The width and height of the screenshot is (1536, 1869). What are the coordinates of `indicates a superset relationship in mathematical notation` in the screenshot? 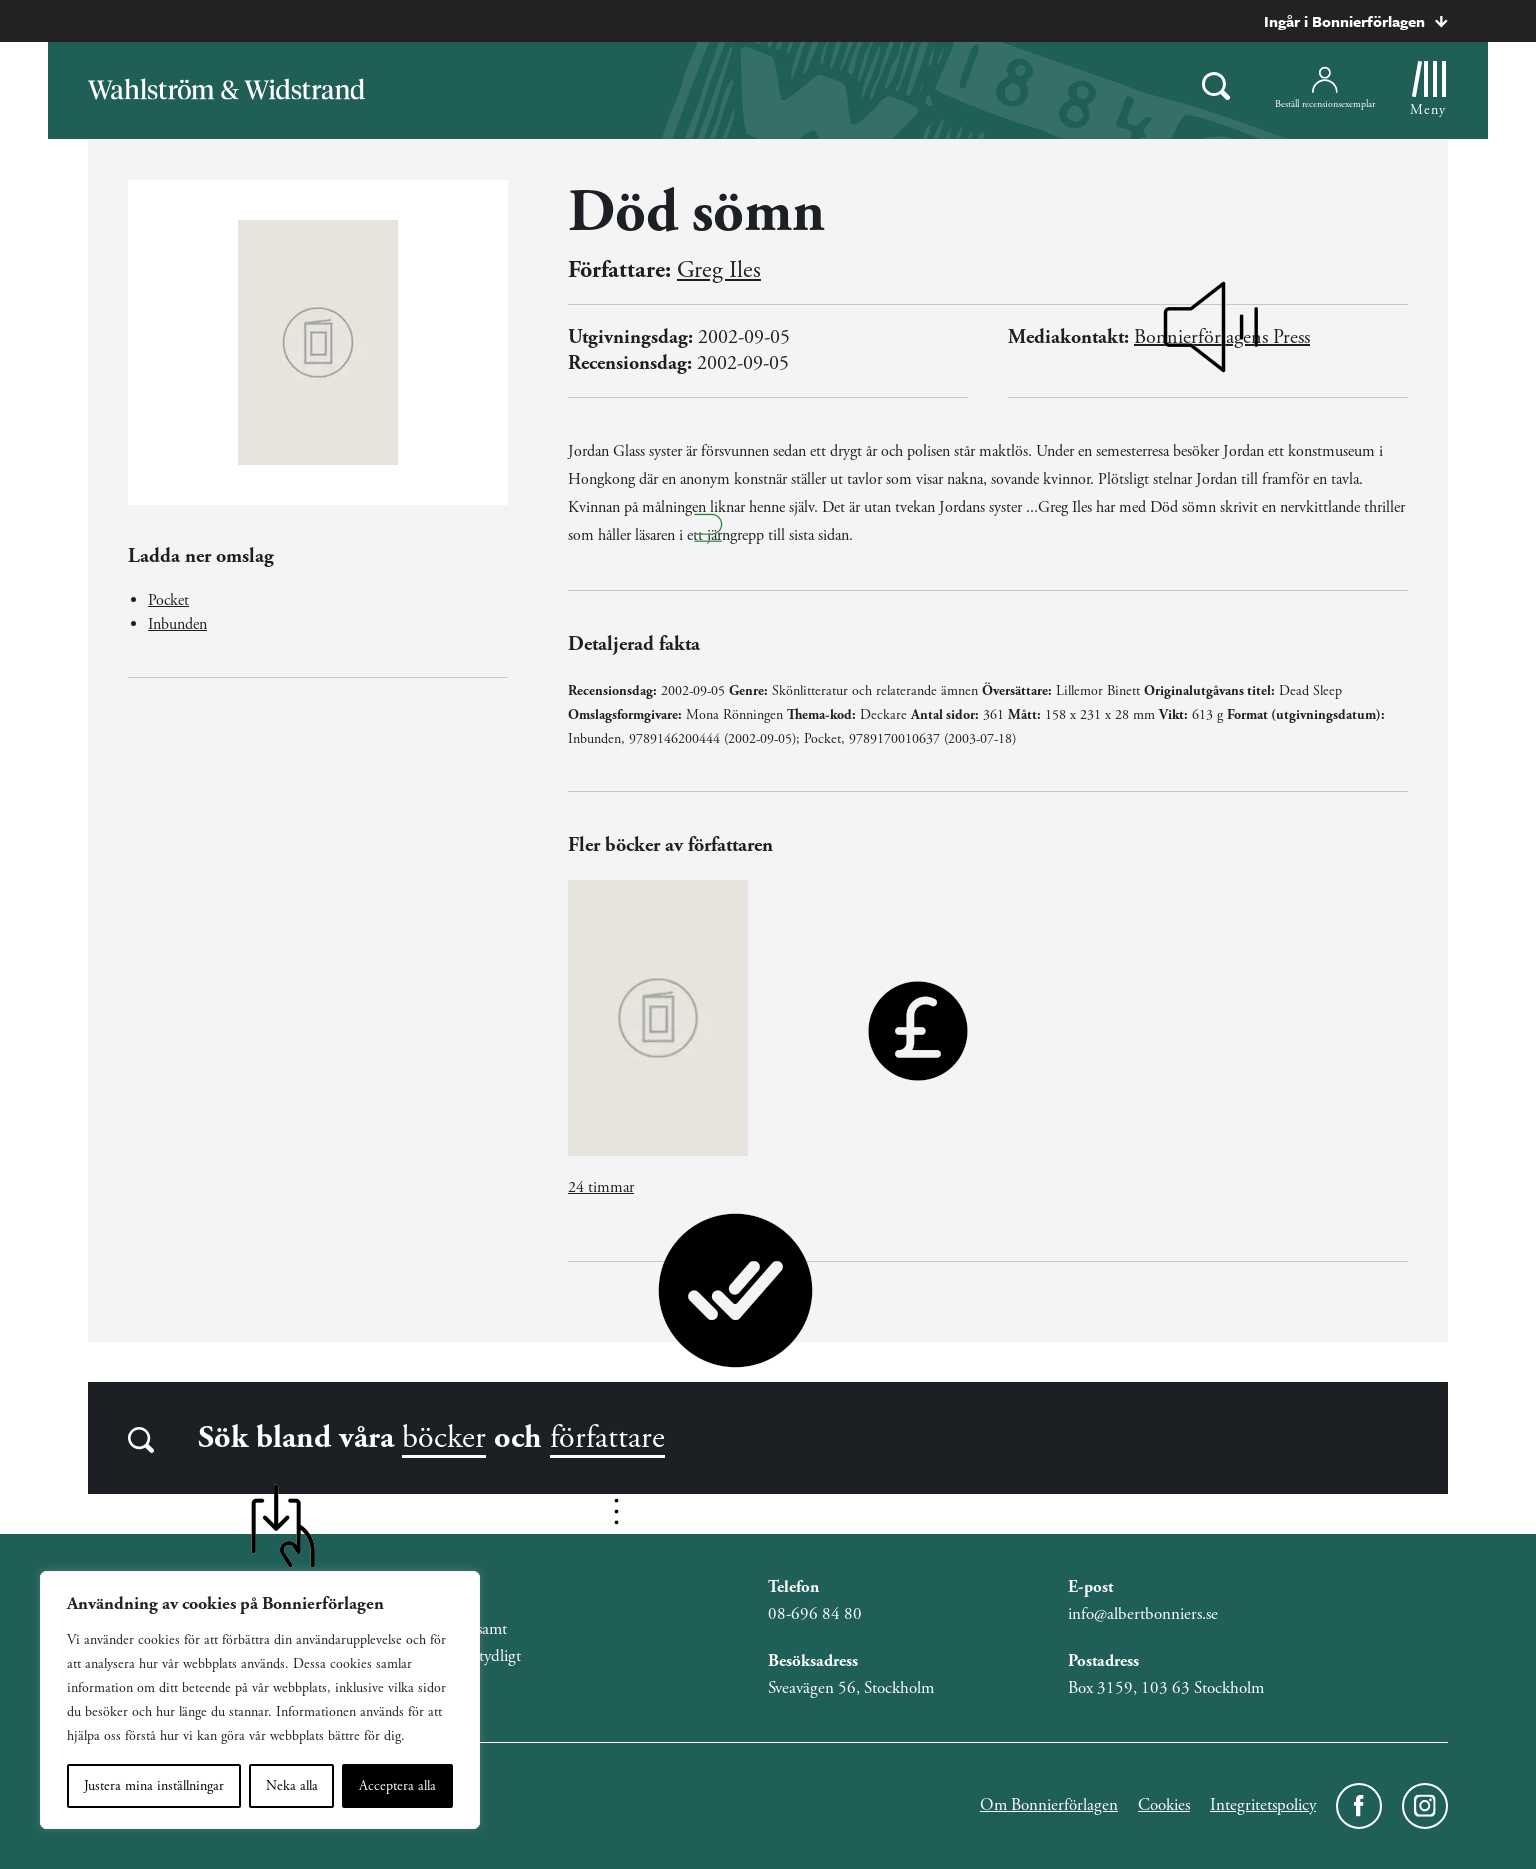 It's located at (707, 528).